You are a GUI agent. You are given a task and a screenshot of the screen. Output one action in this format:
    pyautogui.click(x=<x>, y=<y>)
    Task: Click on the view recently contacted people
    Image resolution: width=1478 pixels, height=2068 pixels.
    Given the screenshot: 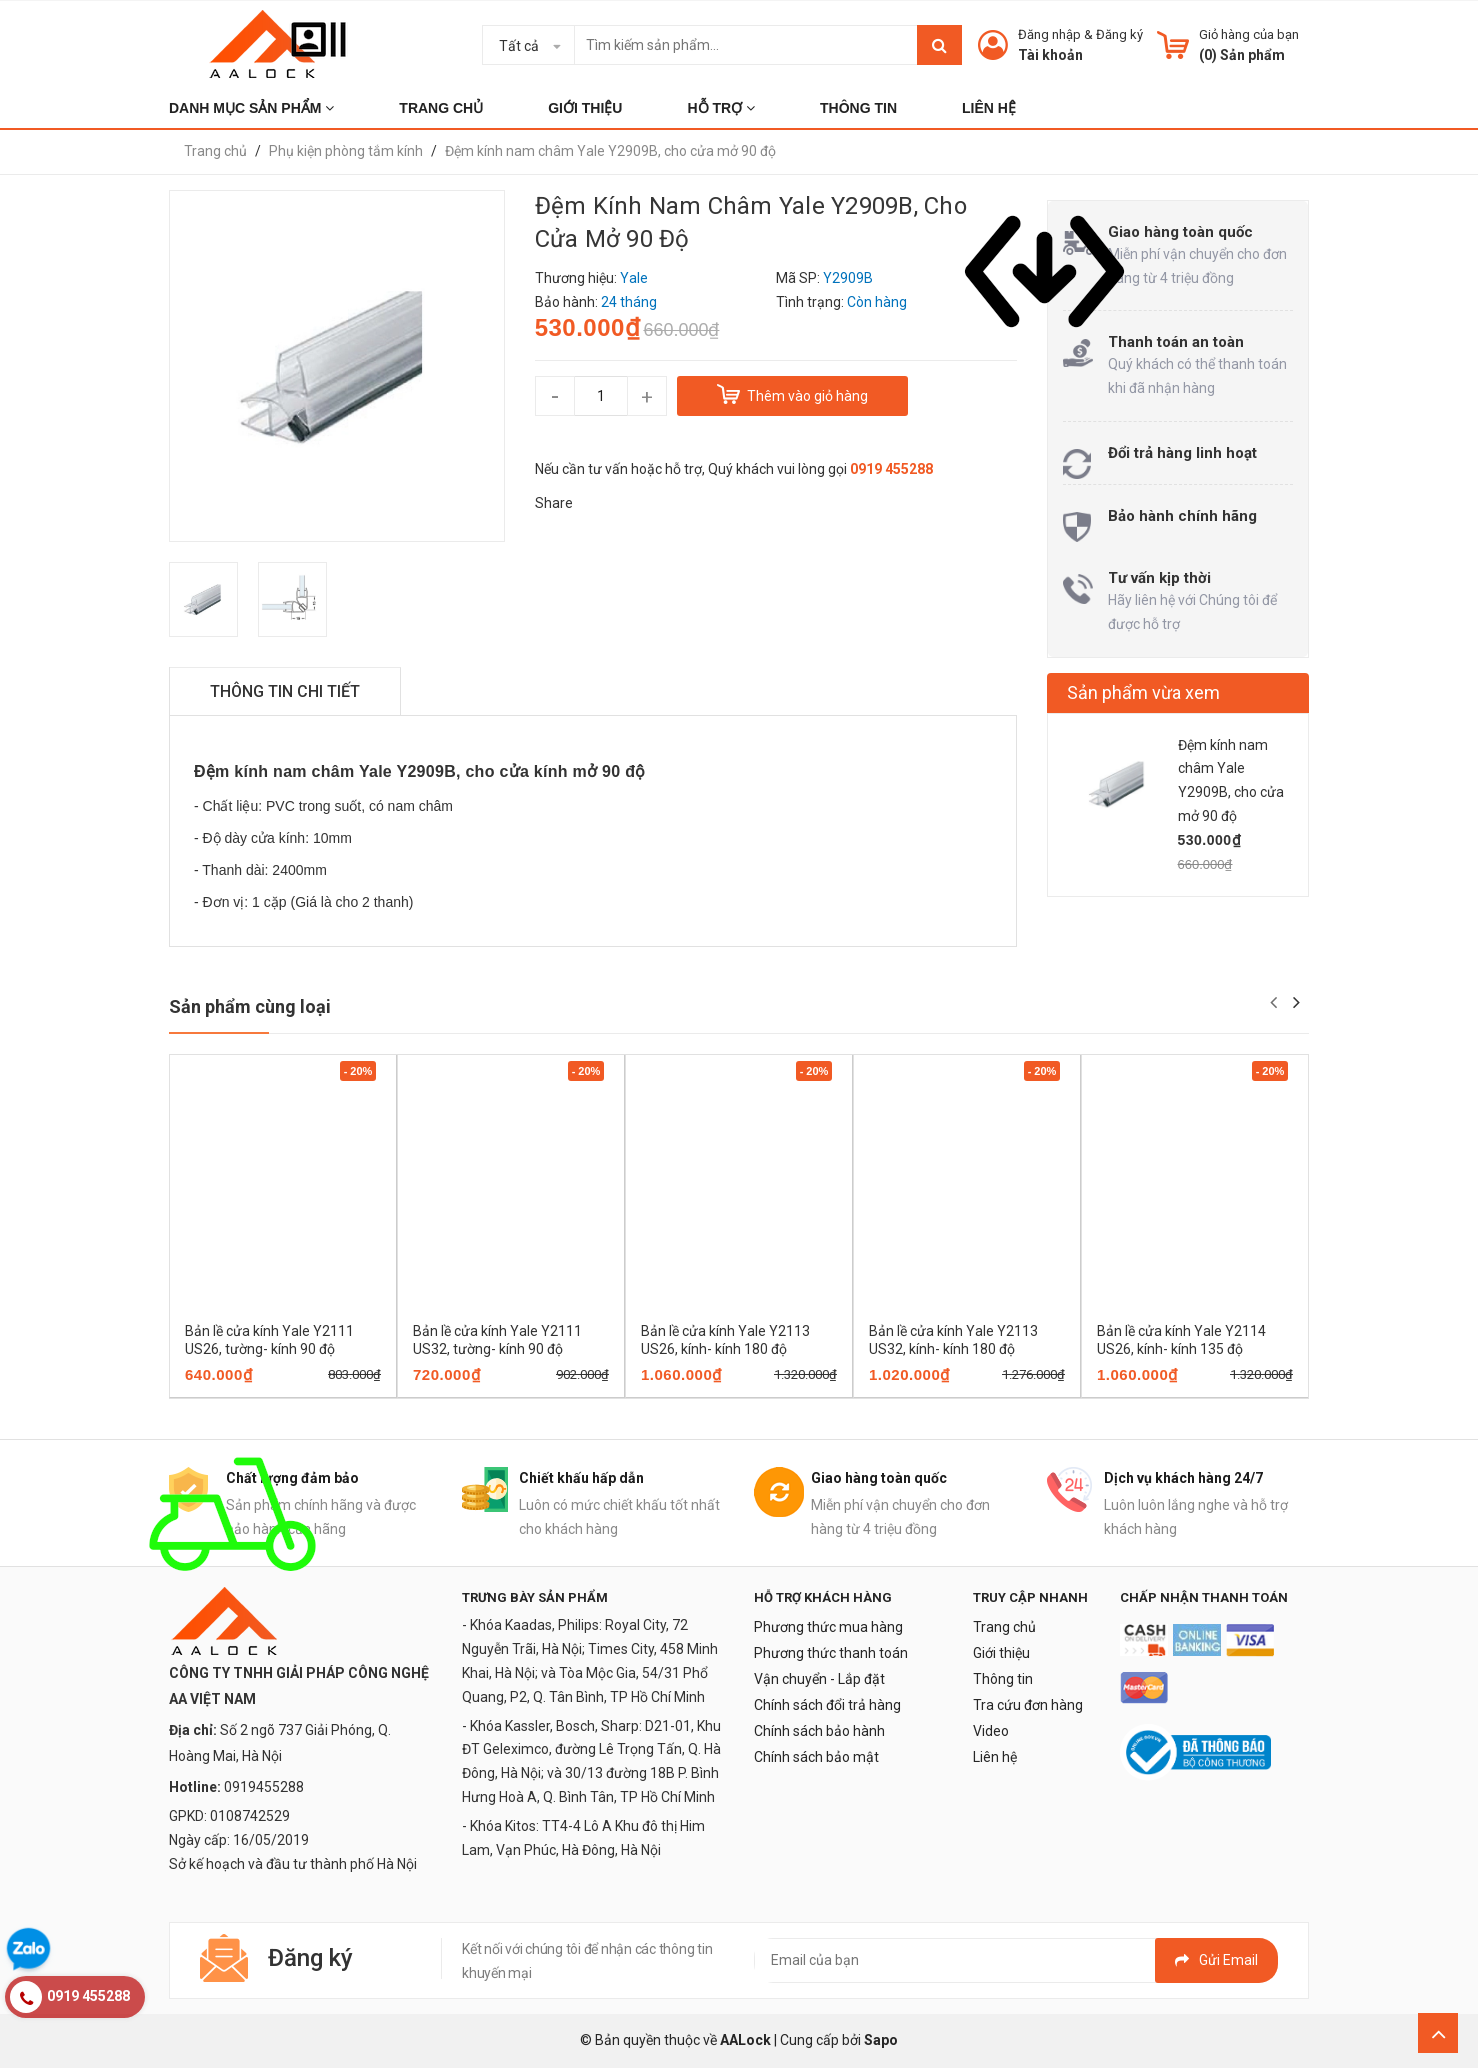 What is the action you would take?
    pyautogui.click(x=318, y=39)
    